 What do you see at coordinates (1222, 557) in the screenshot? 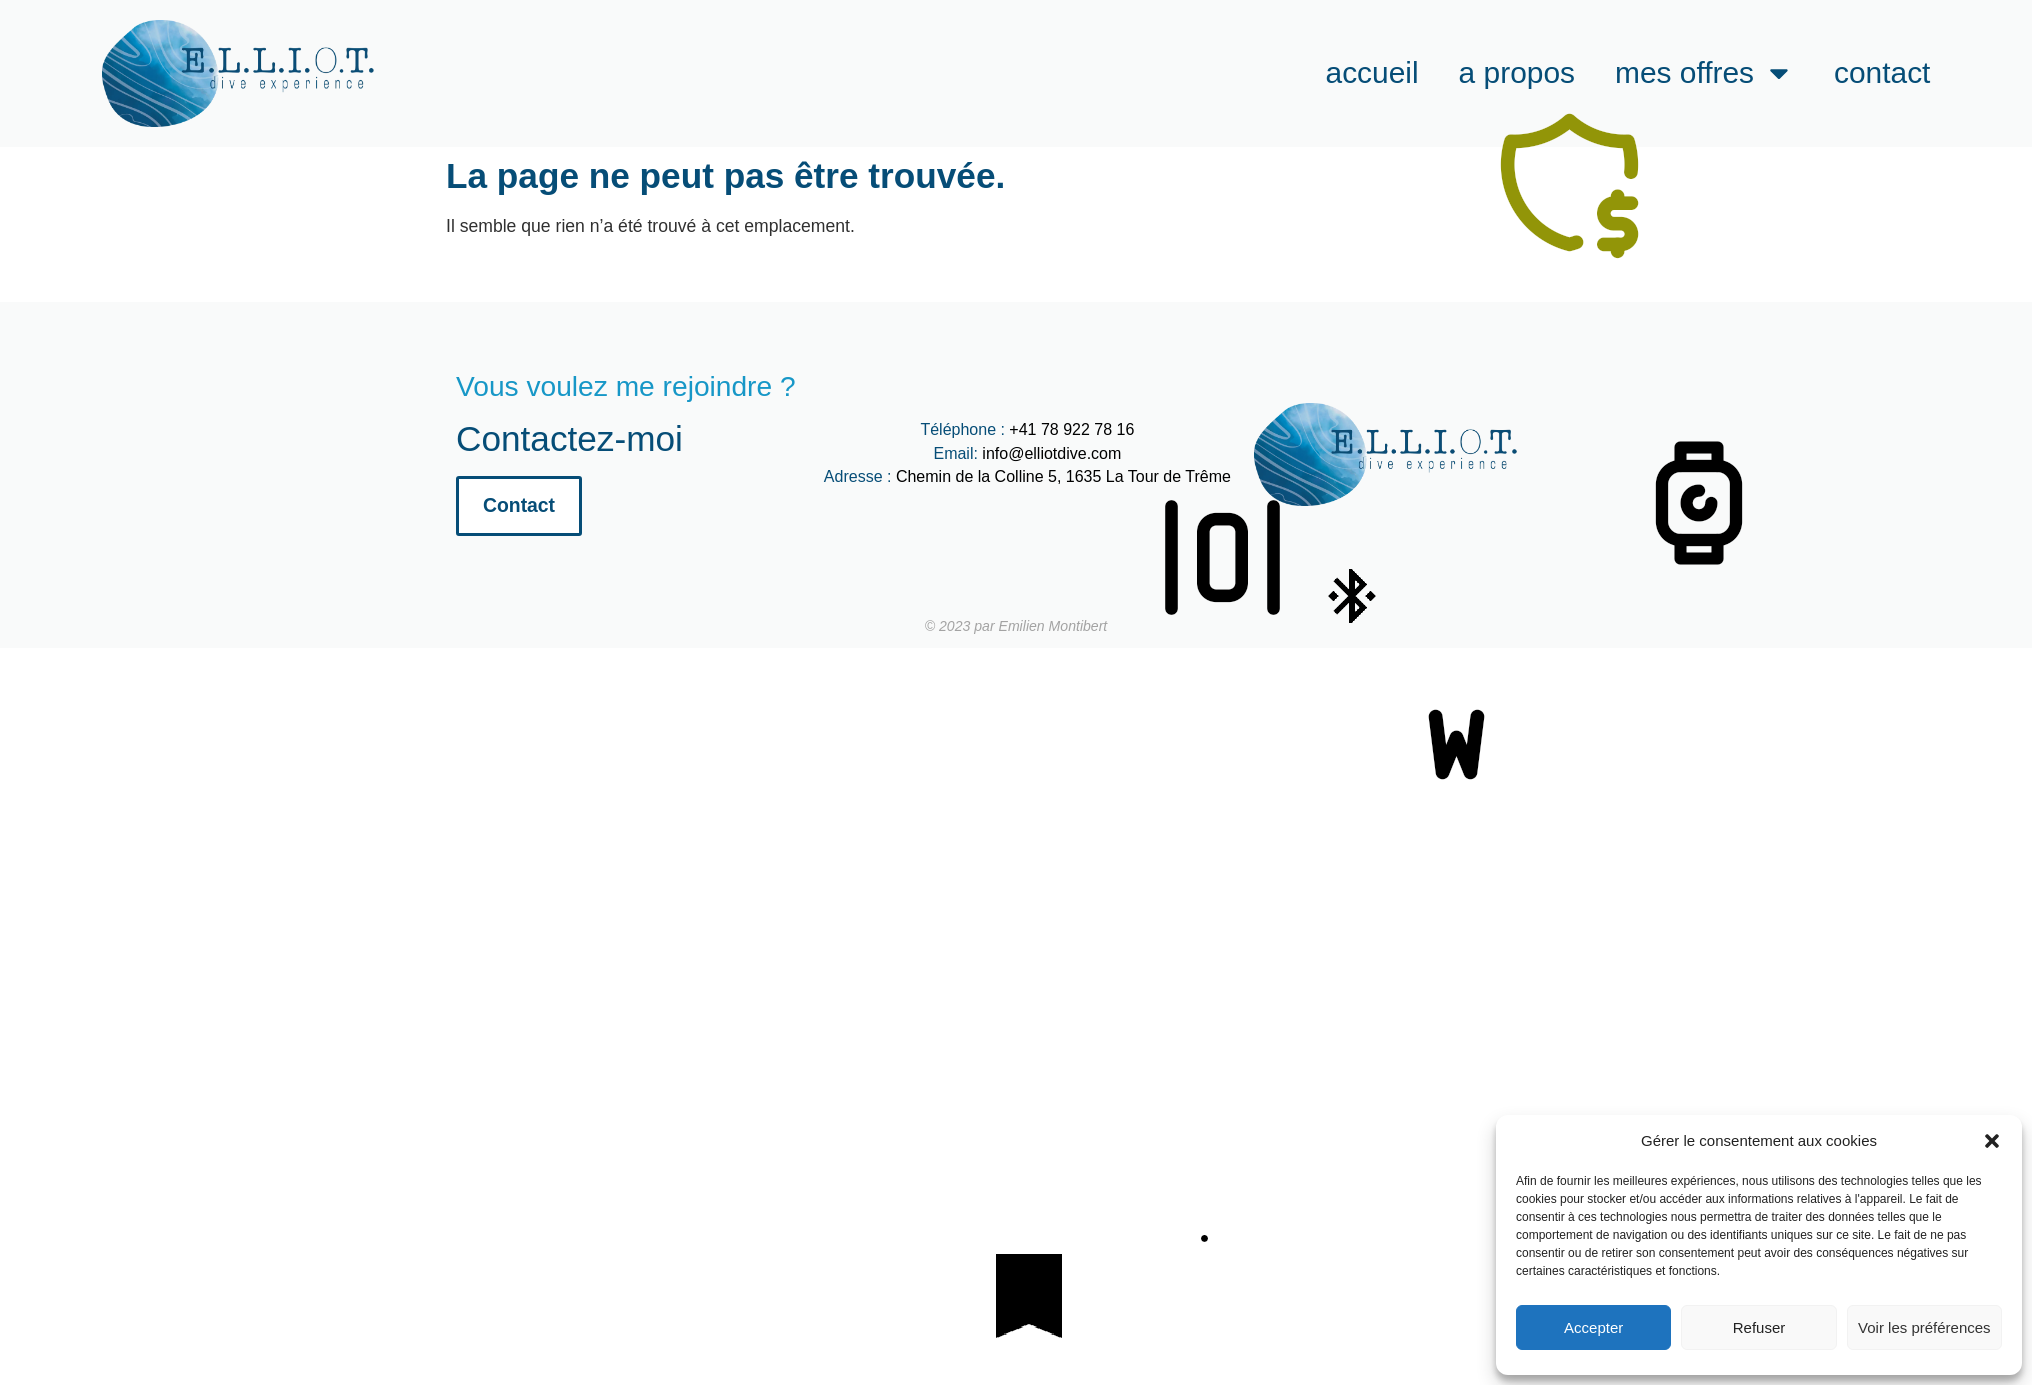
I see `distribute layers evenly in vertical space` at bounding box center [1222, 557].